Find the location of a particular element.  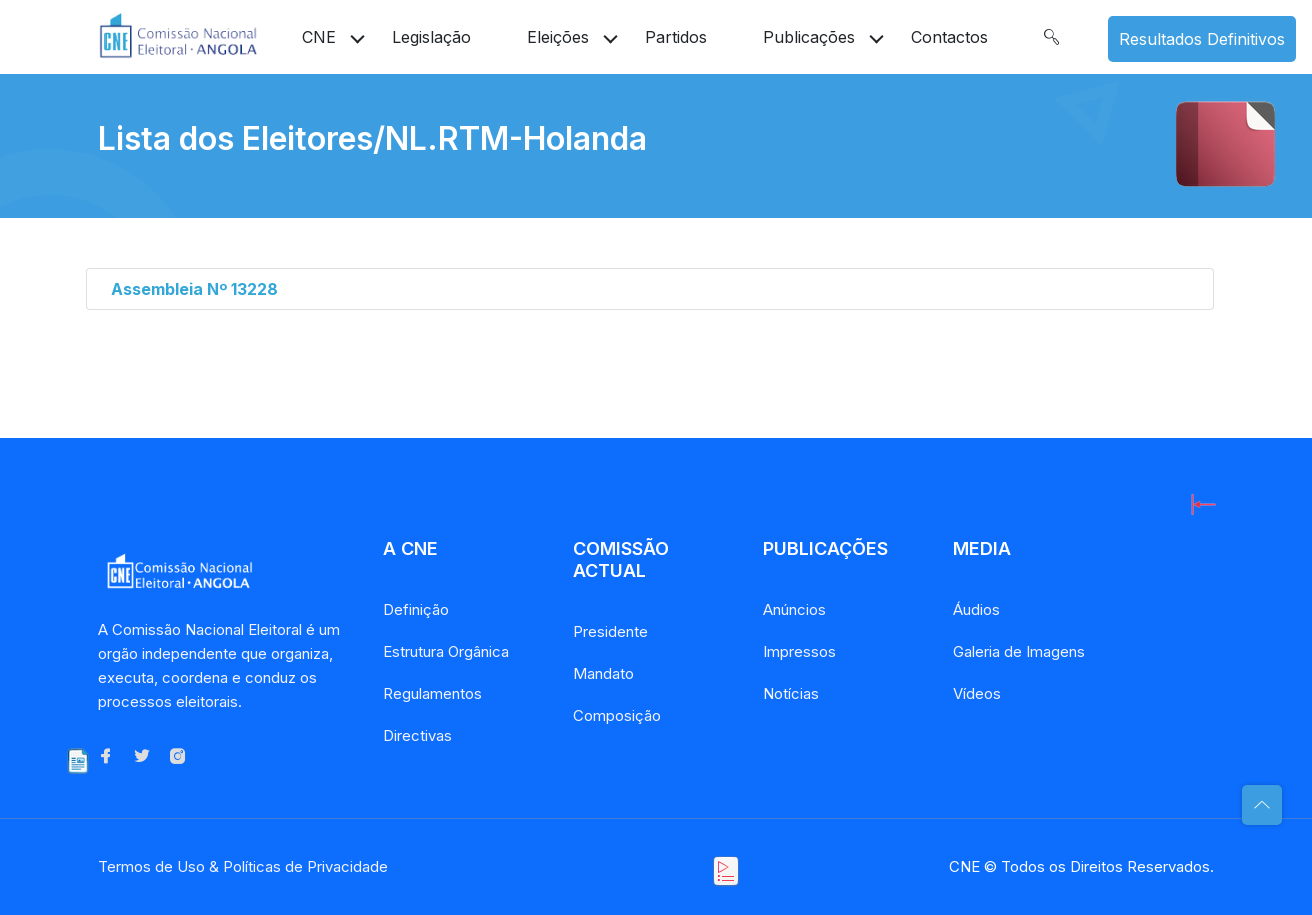

change desktop wallpaper settings is located at coordinates (1225, 140).